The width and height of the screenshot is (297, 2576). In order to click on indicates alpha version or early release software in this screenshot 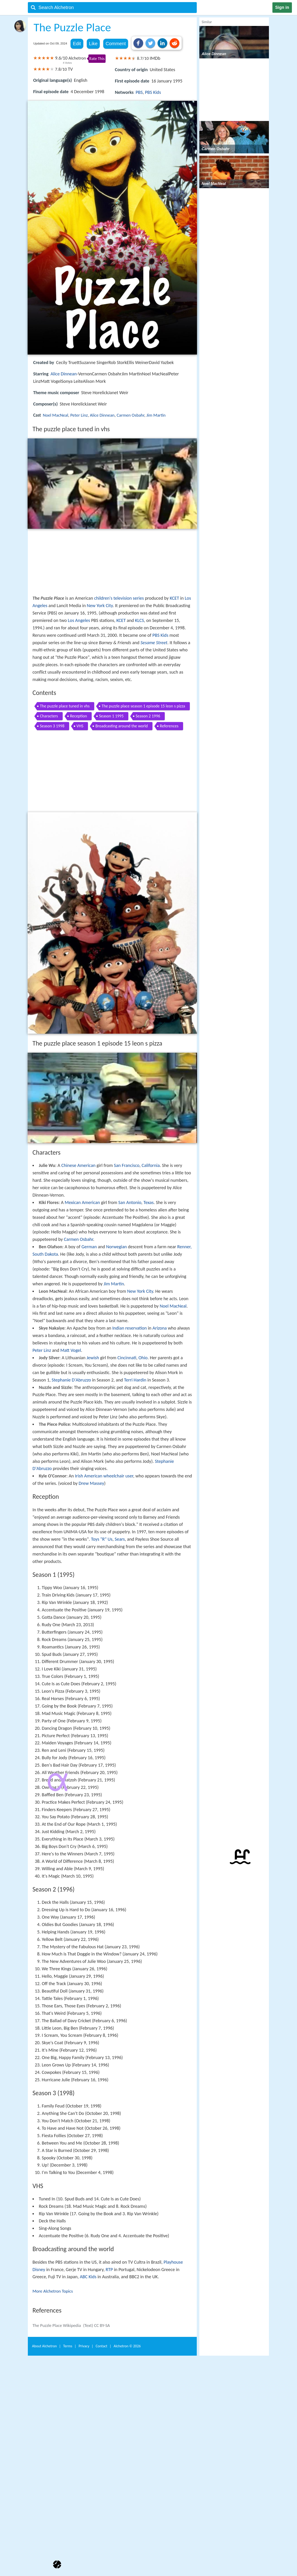, I will do `click(58, 1782)`.